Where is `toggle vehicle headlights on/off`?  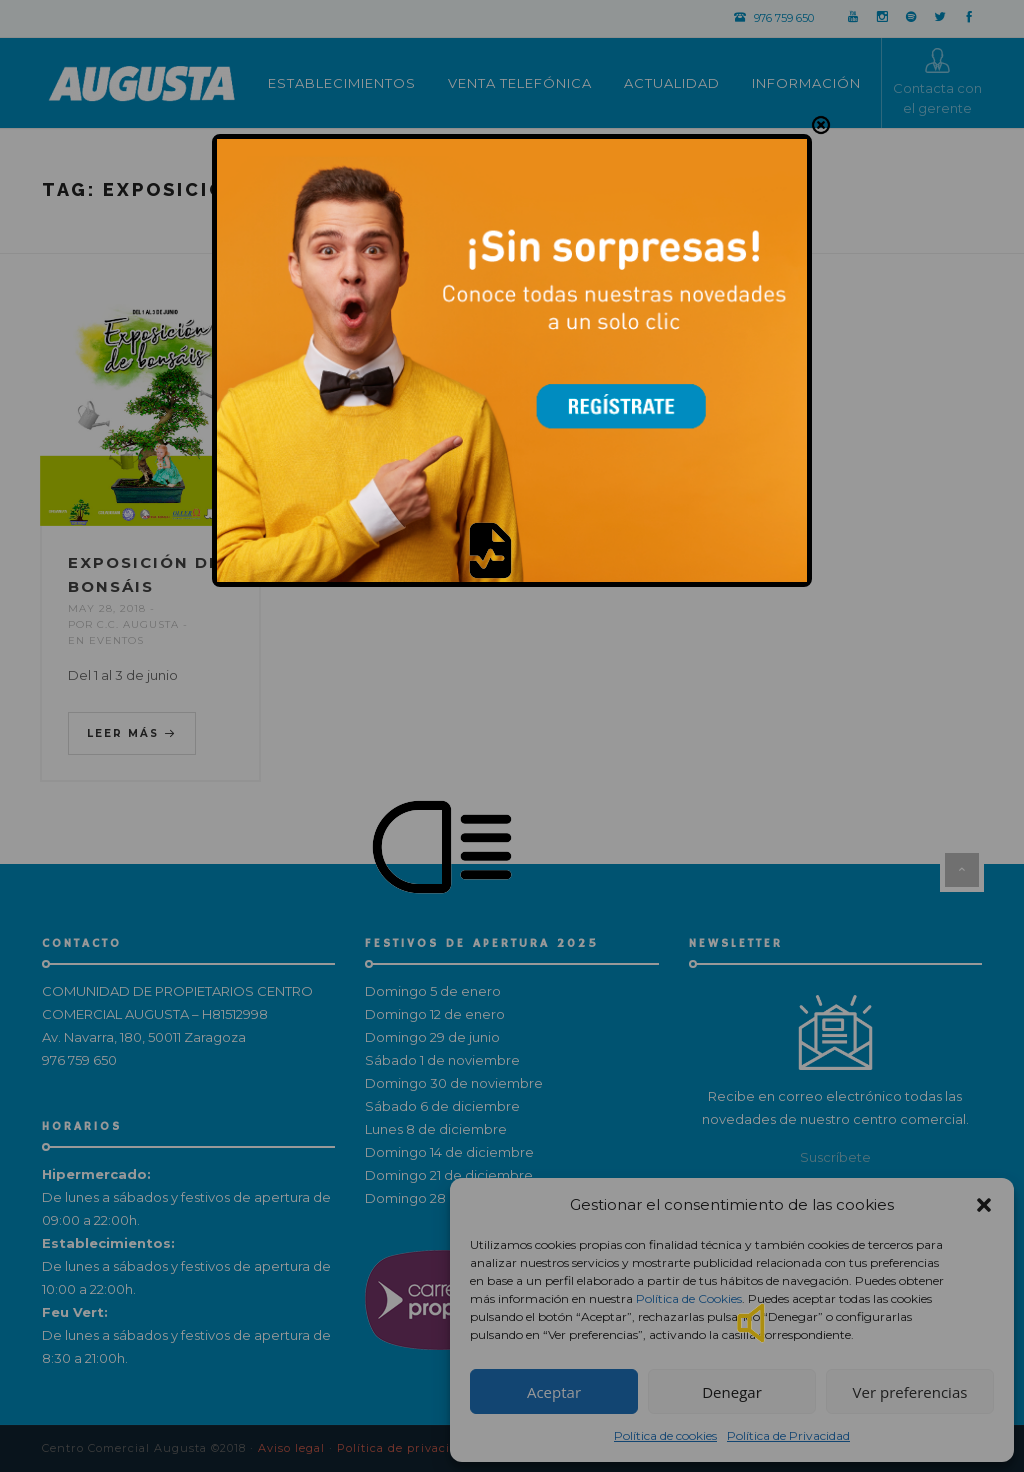 toggle vehicle headlights on/off is located at coordinates (442, 847).